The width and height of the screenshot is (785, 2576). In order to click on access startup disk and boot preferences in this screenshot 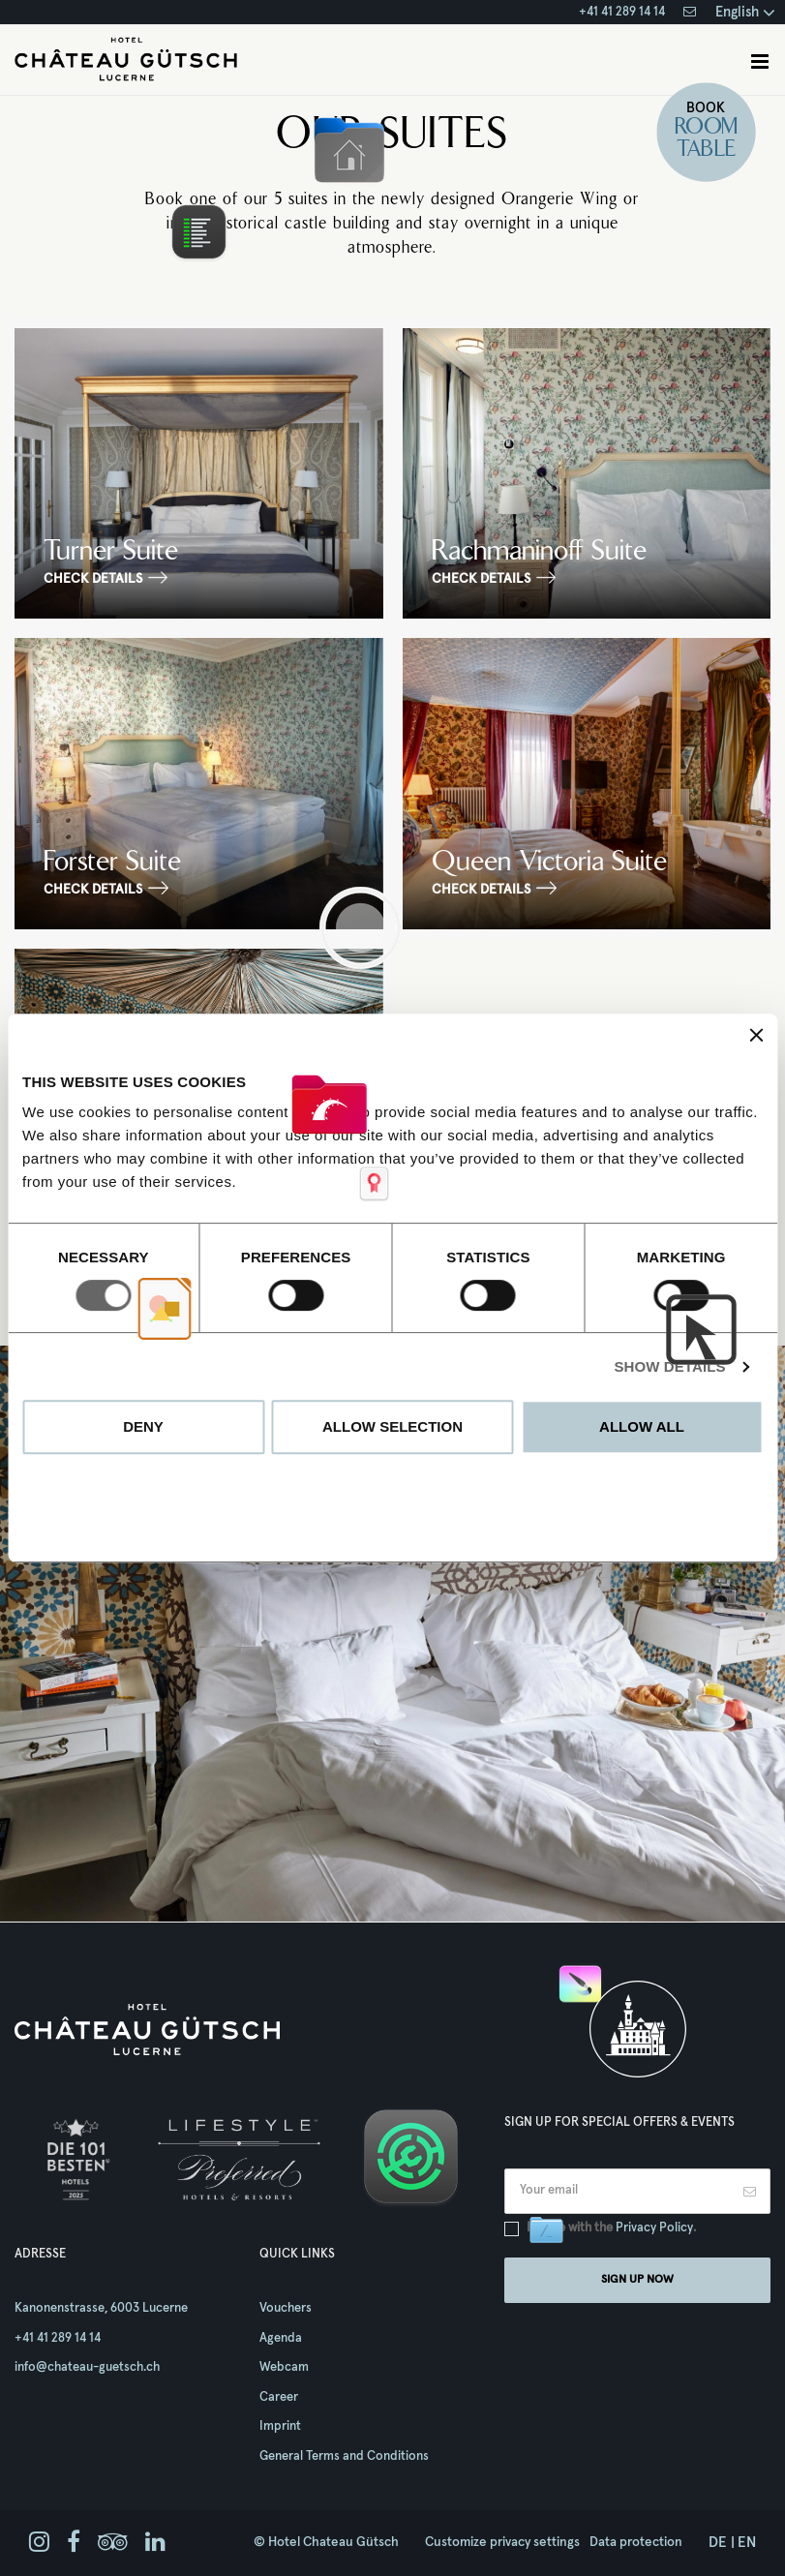, I will do `click(198, 232)`.